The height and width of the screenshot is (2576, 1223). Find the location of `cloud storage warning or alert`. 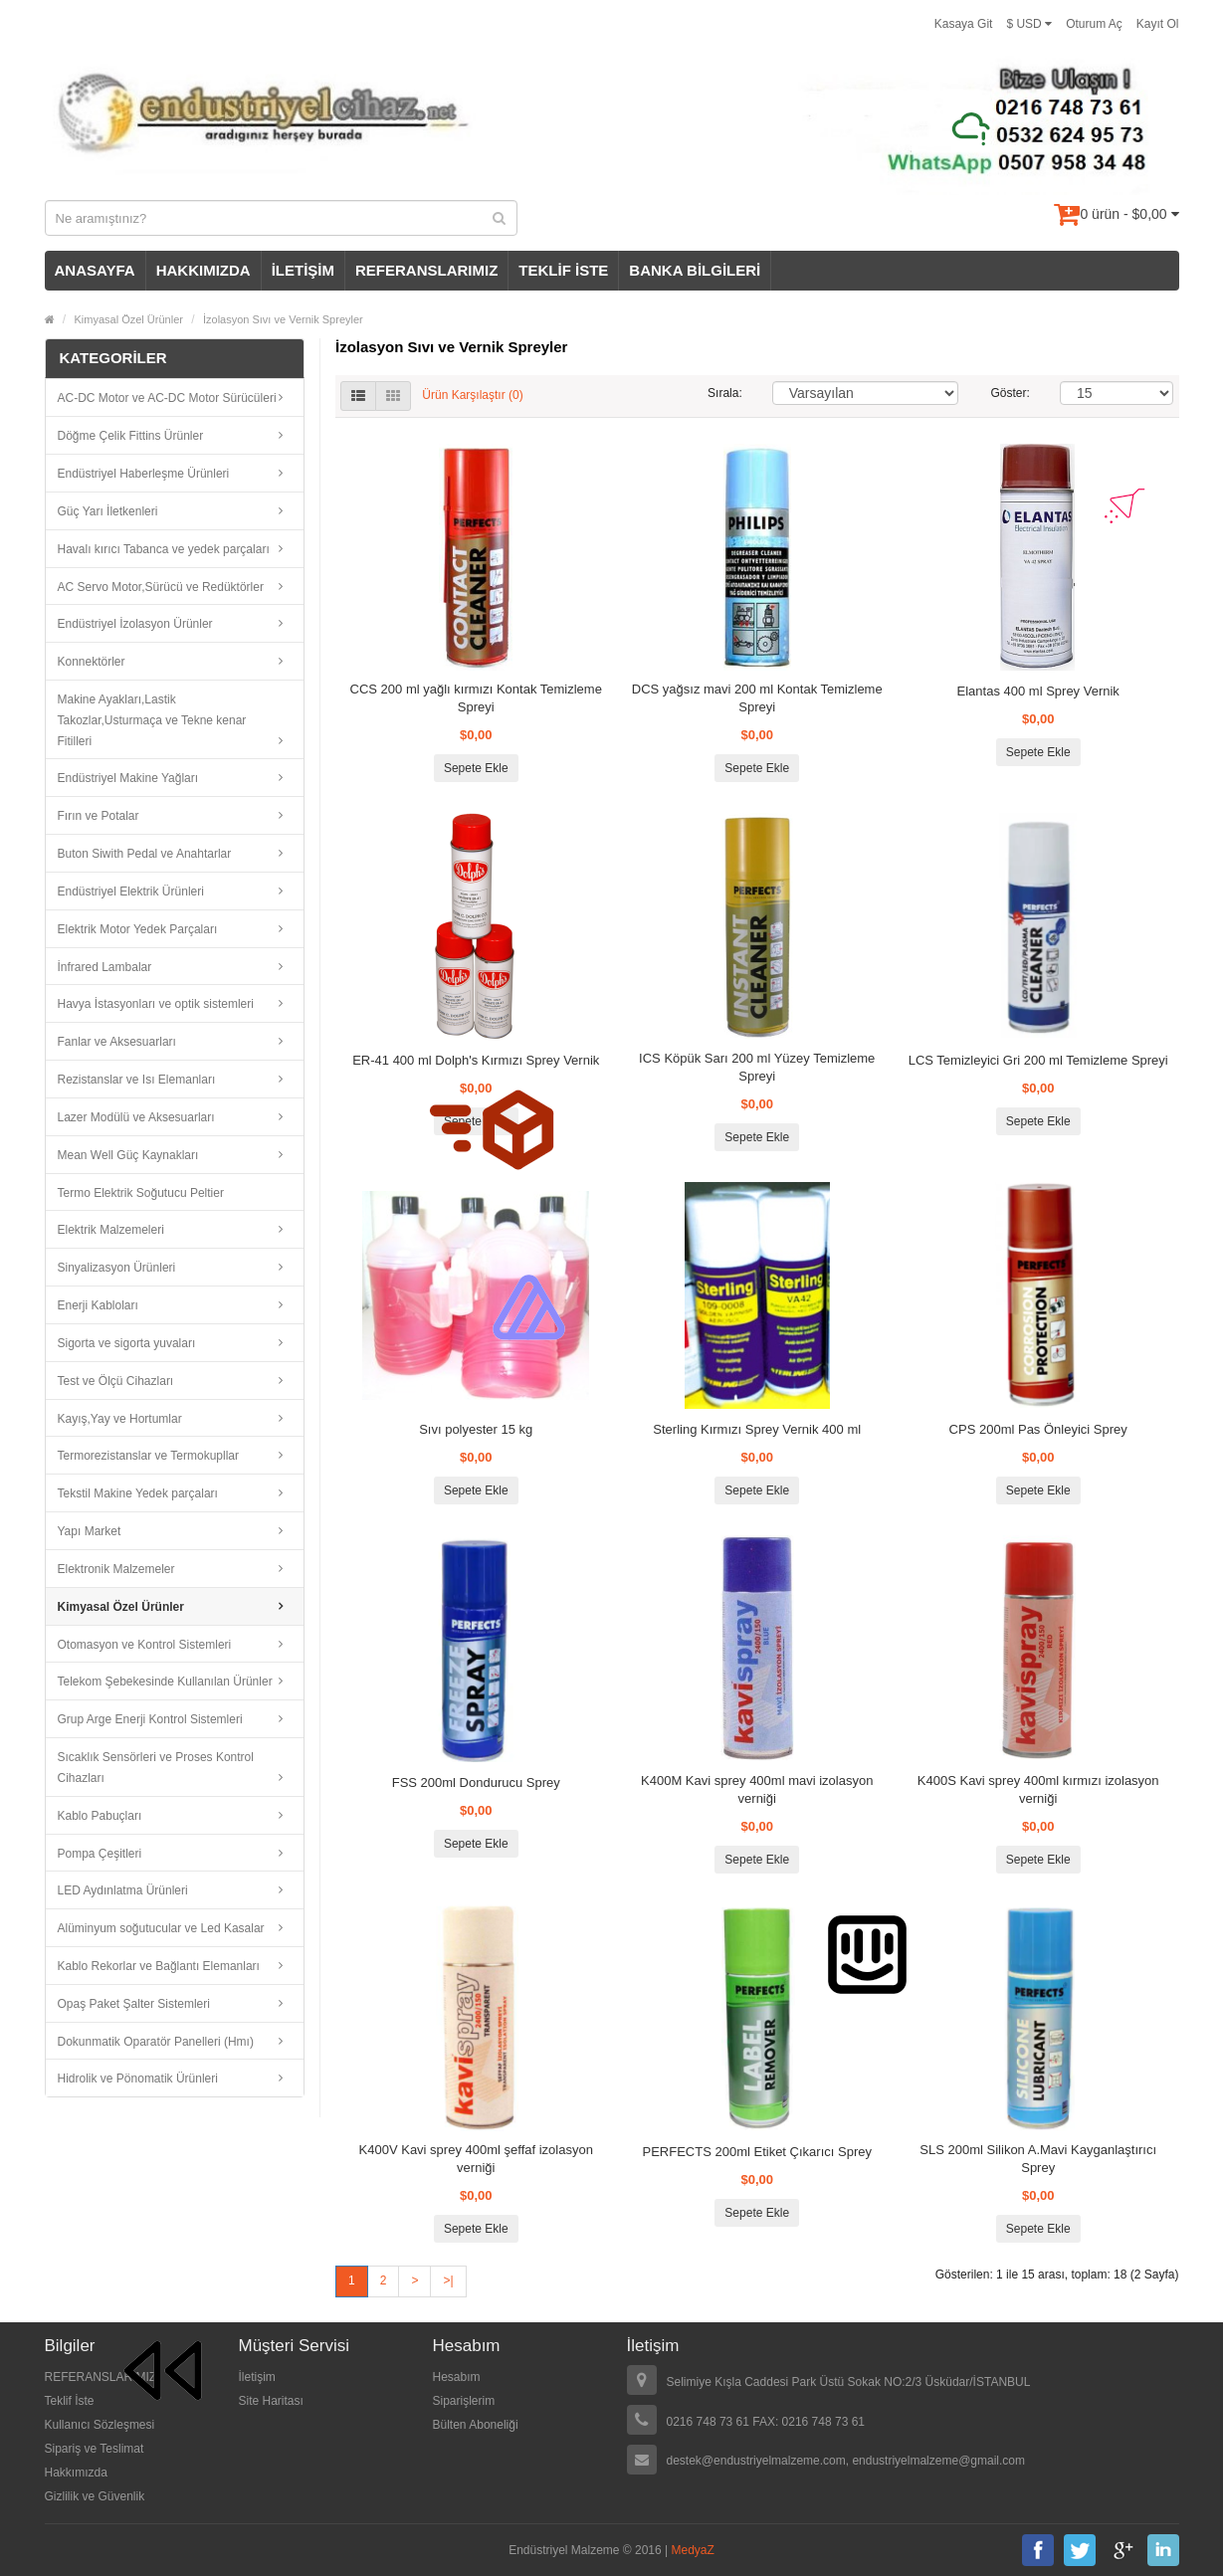

cloud storage warning or alert is located at coordinates (971, 126).